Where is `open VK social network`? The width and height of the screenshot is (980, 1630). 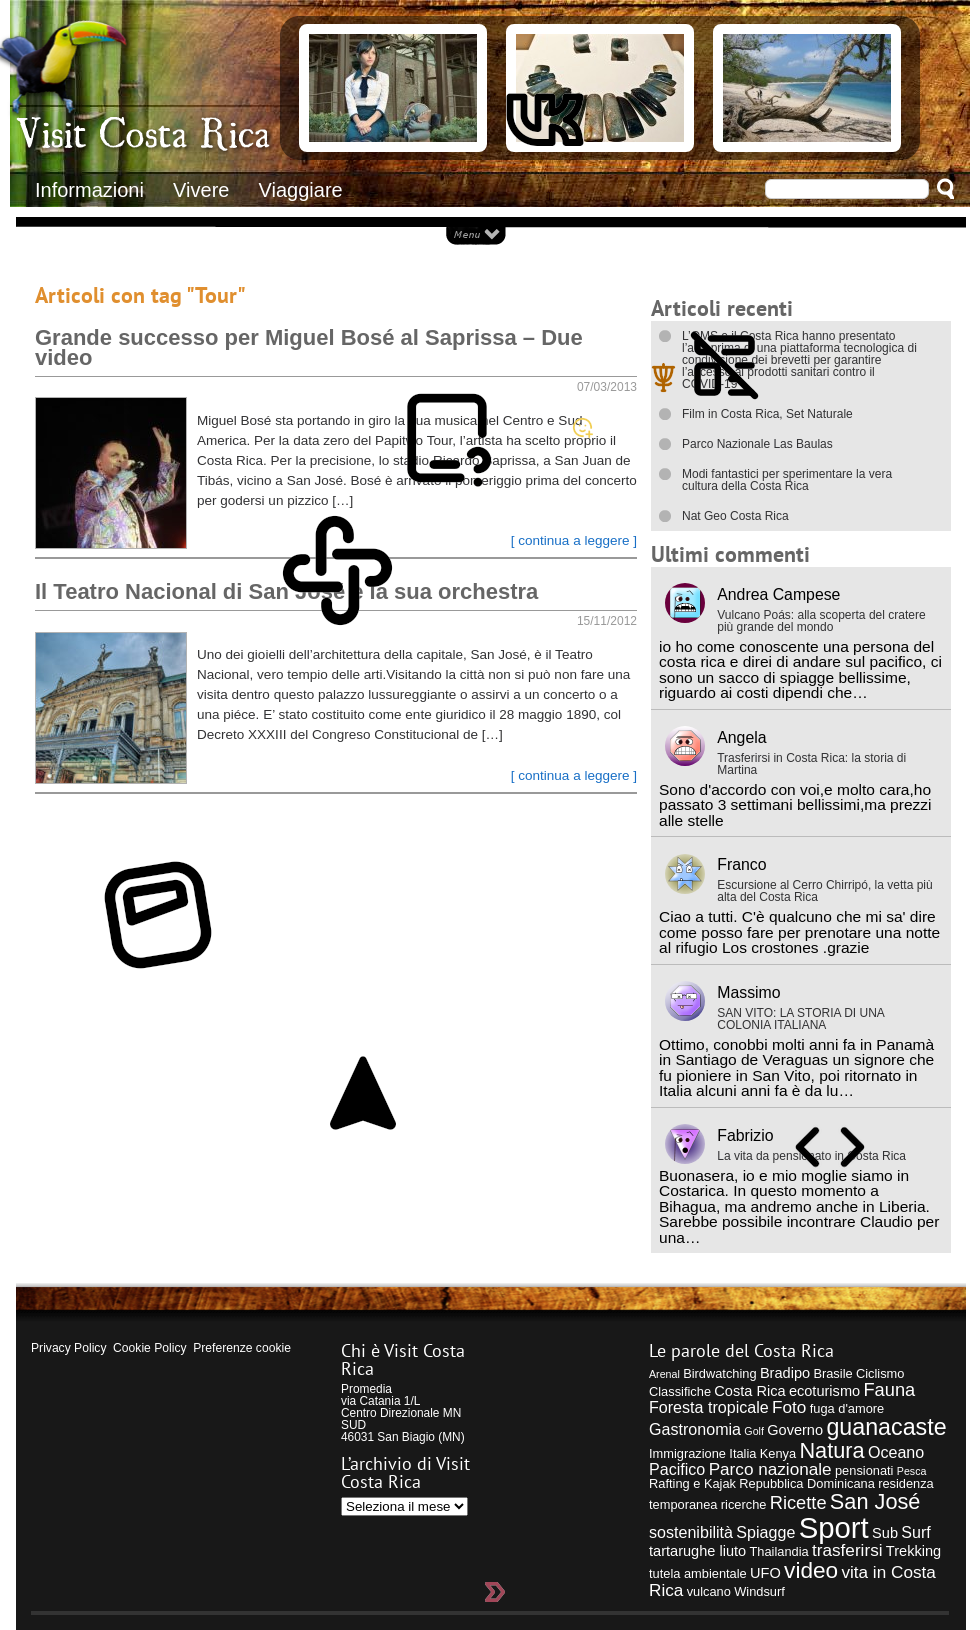 open VK social network is located at coordinates (545, 118).